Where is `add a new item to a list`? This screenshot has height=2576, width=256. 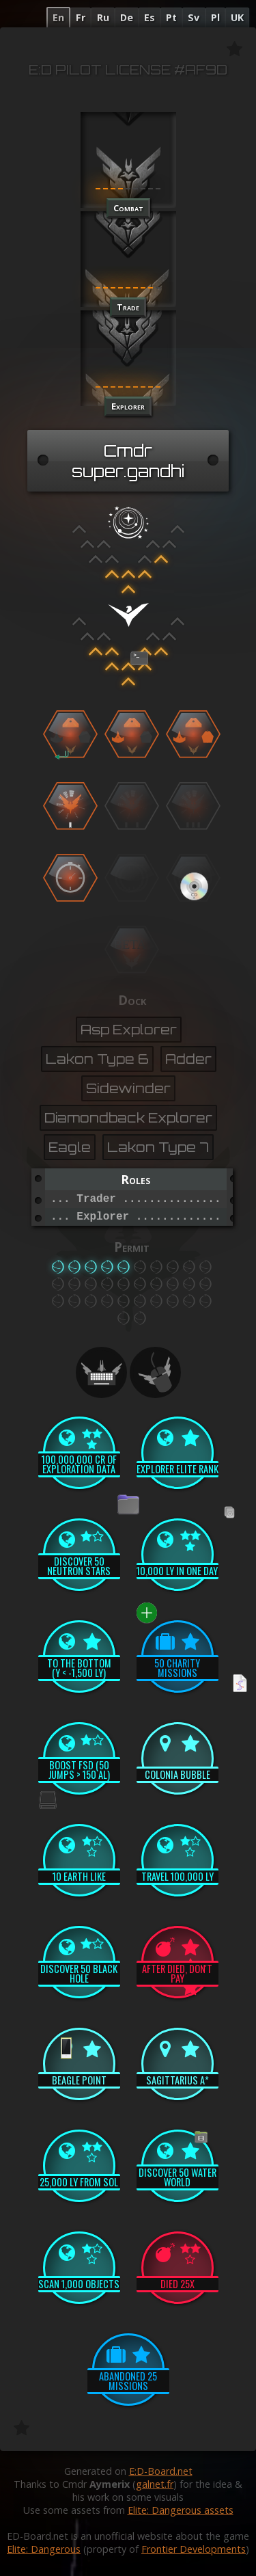 add a new item to a list is located at coordinates (147, 1613).